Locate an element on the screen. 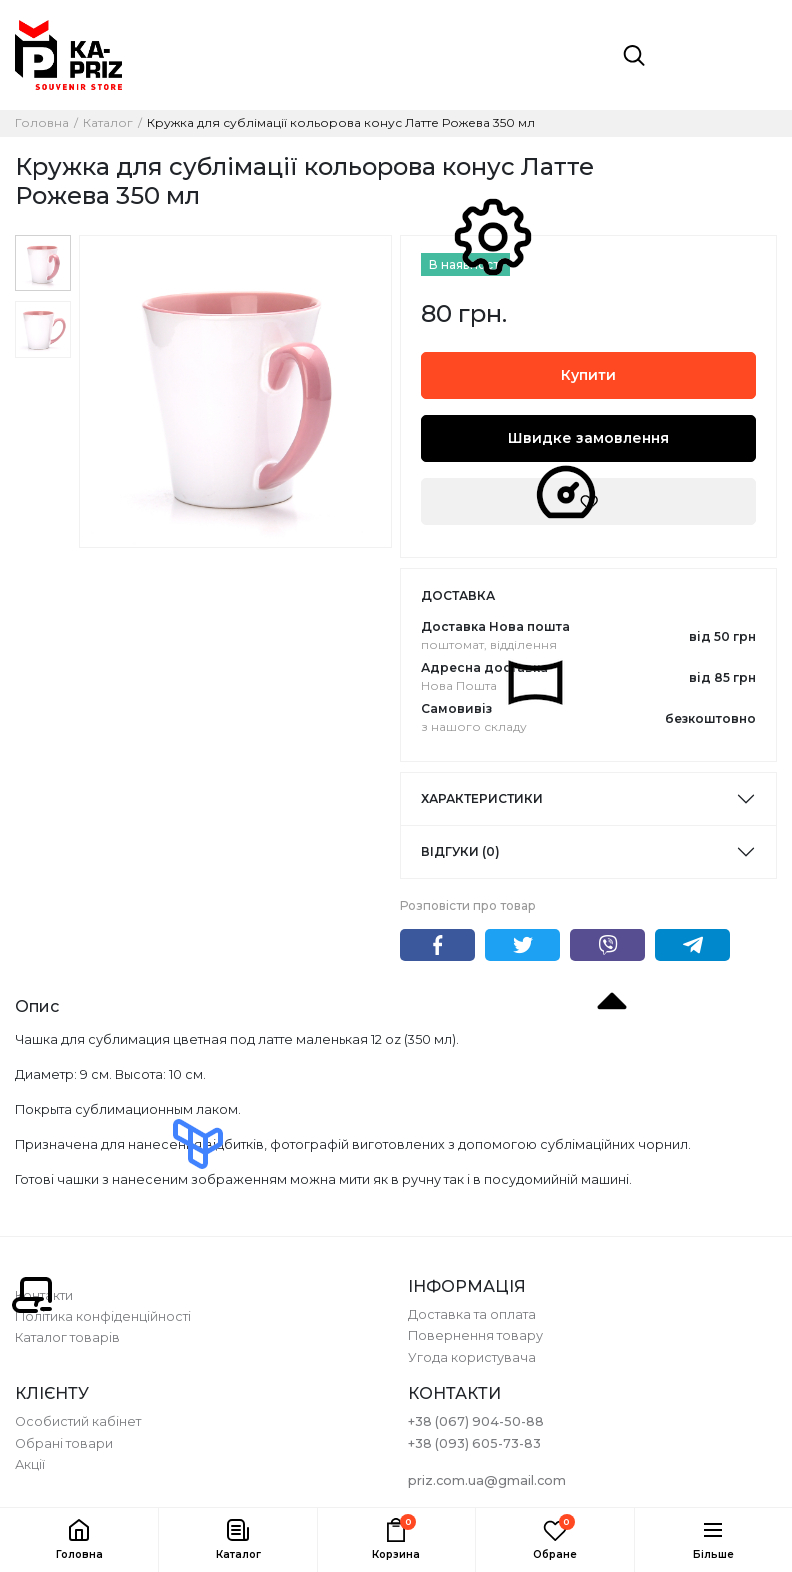 The height and width of the screenshot is (1572, 792). remove a script or code file is located at coordinates (32, 1295).